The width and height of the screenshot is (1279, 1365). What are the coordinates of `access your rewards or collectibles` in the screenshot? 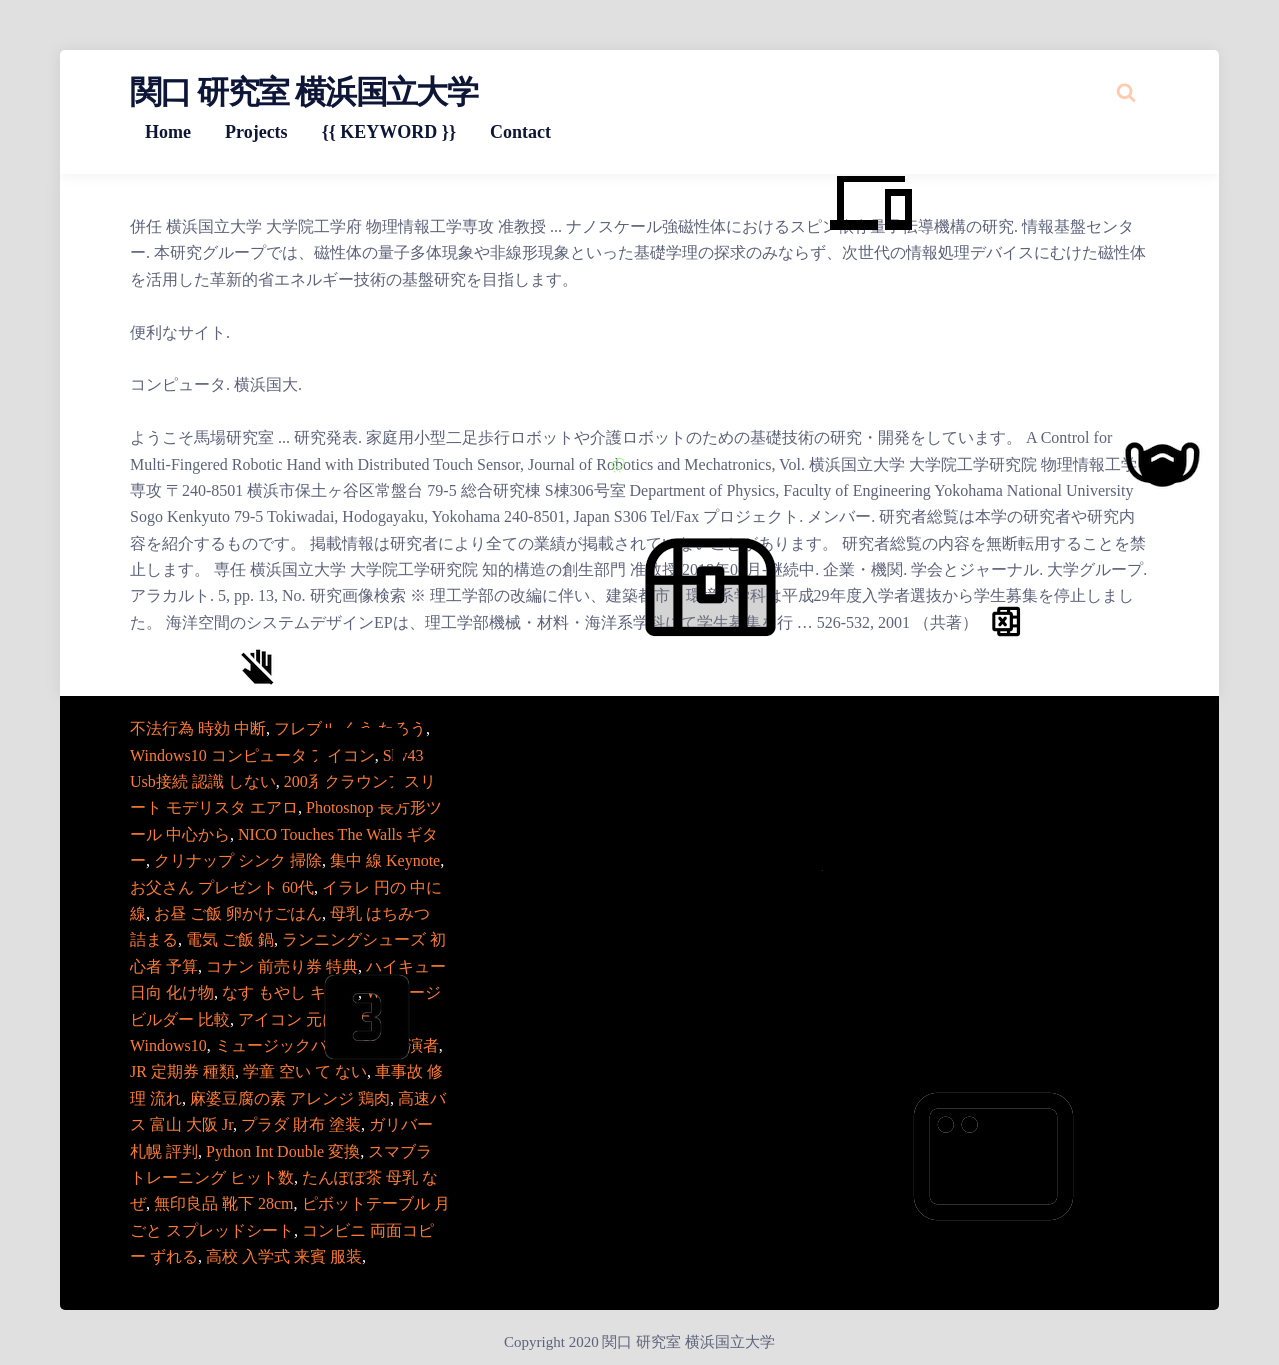 It's located at (710, 589).